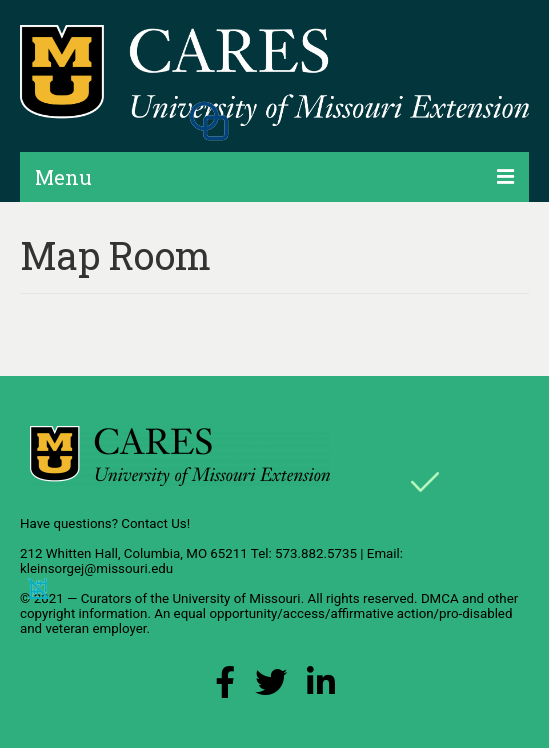 The image size is (549, 748). What do you see at coordinates (209, 121) in the screenshot?
I see `toggle between circular and square shape options` at bounding box center [209, 121].